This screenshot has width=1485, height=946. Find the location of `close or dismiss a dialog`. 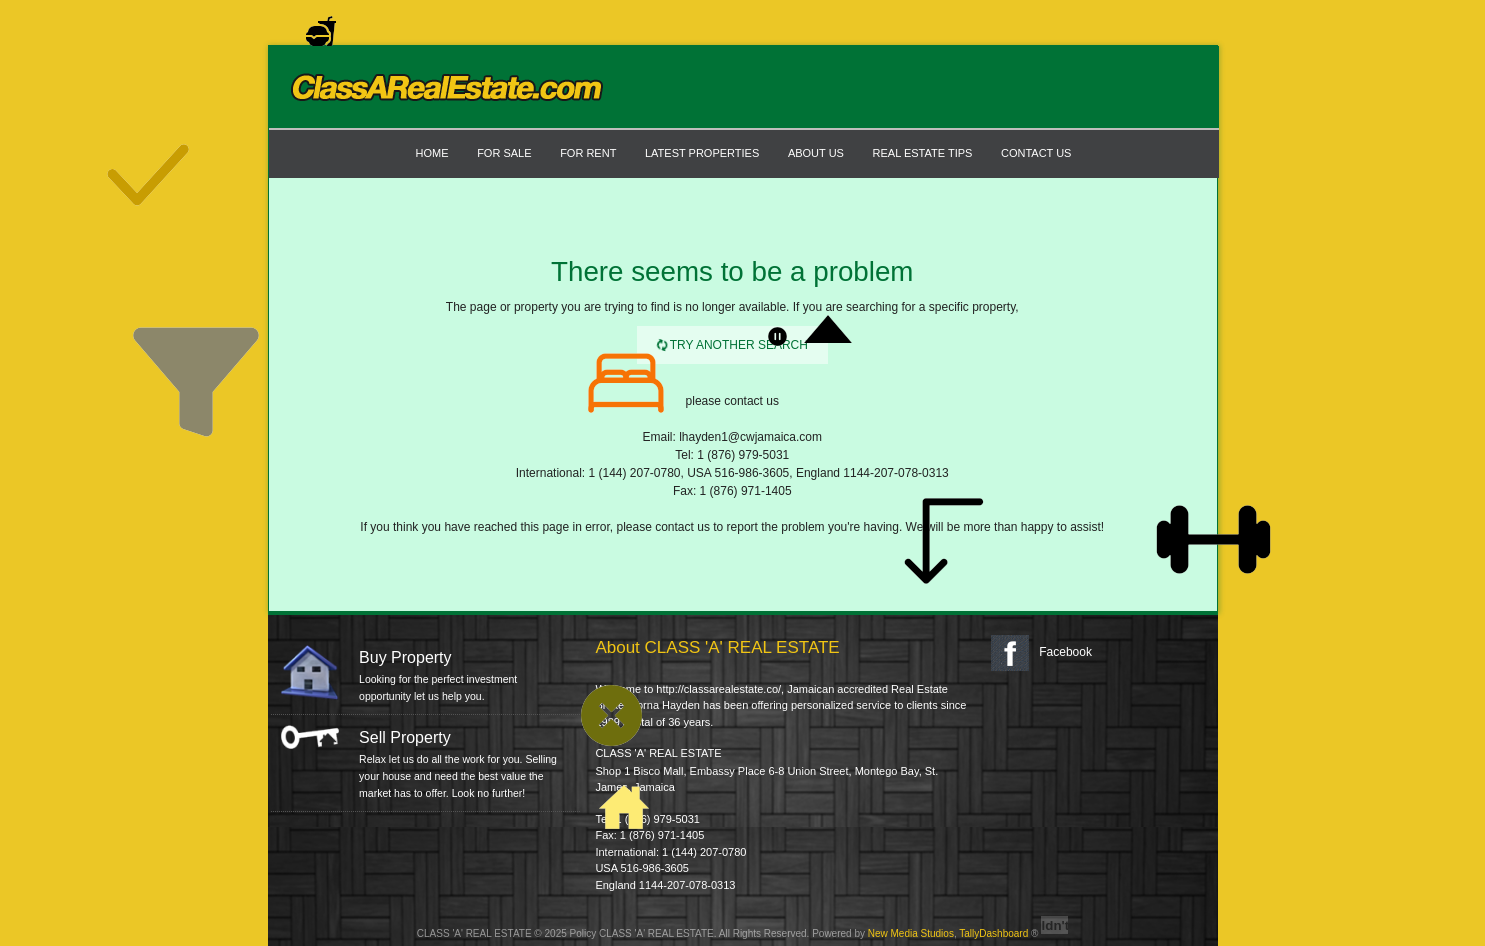

close or dismiss a dialog is located at coordinates (611, 715).